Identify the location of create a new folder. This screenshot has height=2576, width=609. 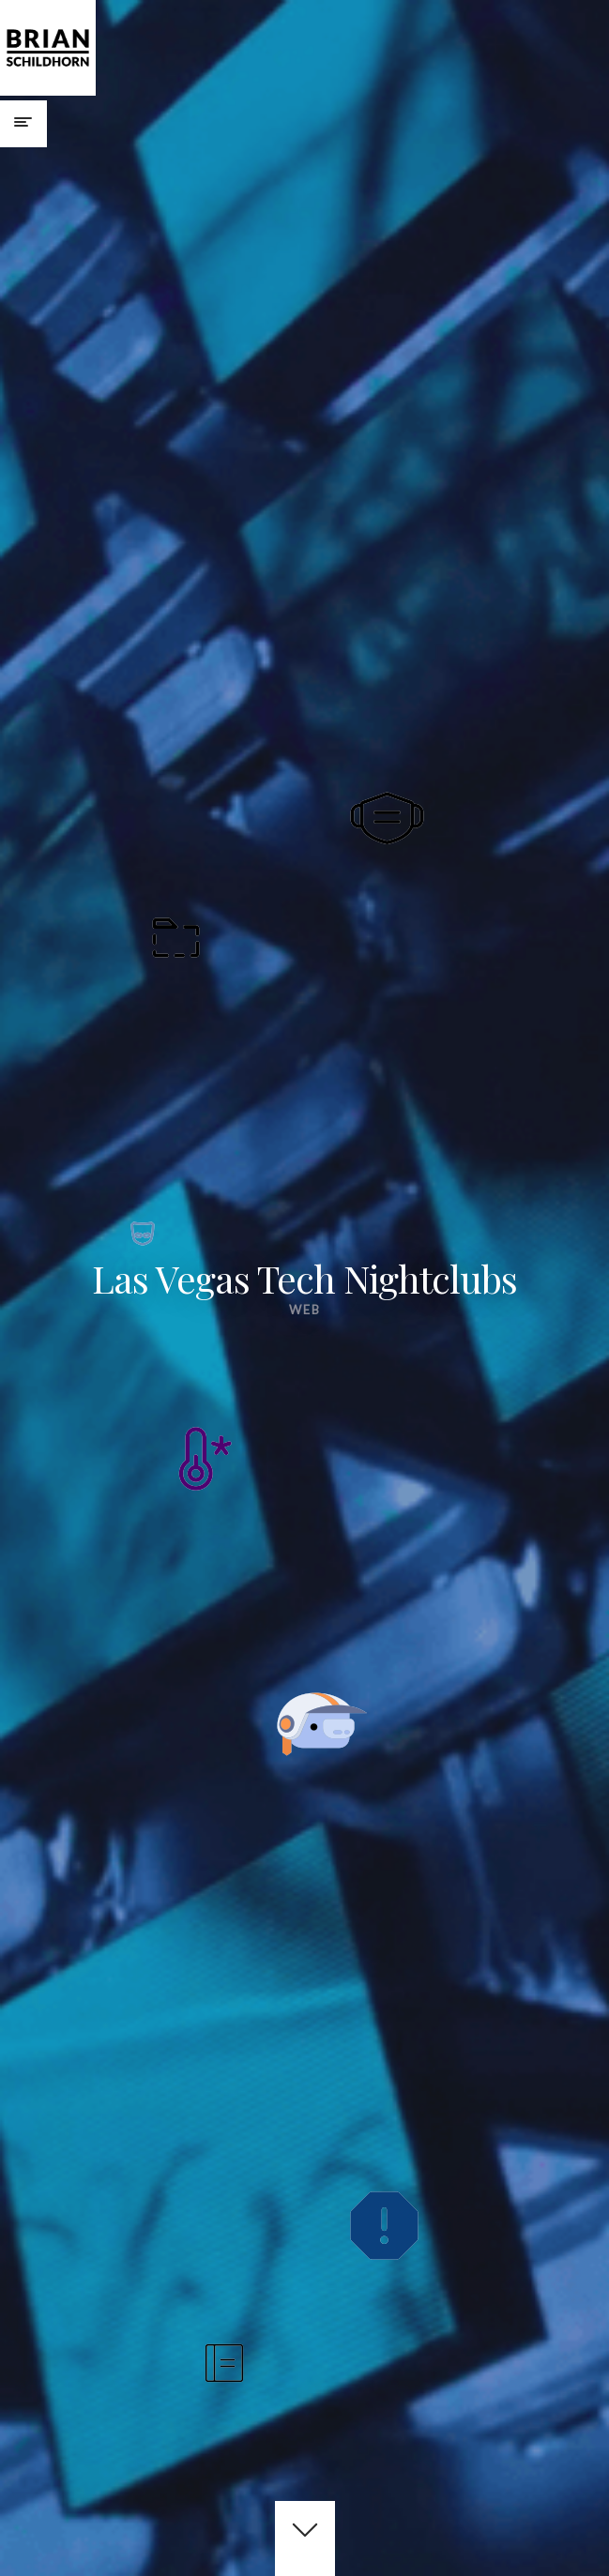
(175, 937).